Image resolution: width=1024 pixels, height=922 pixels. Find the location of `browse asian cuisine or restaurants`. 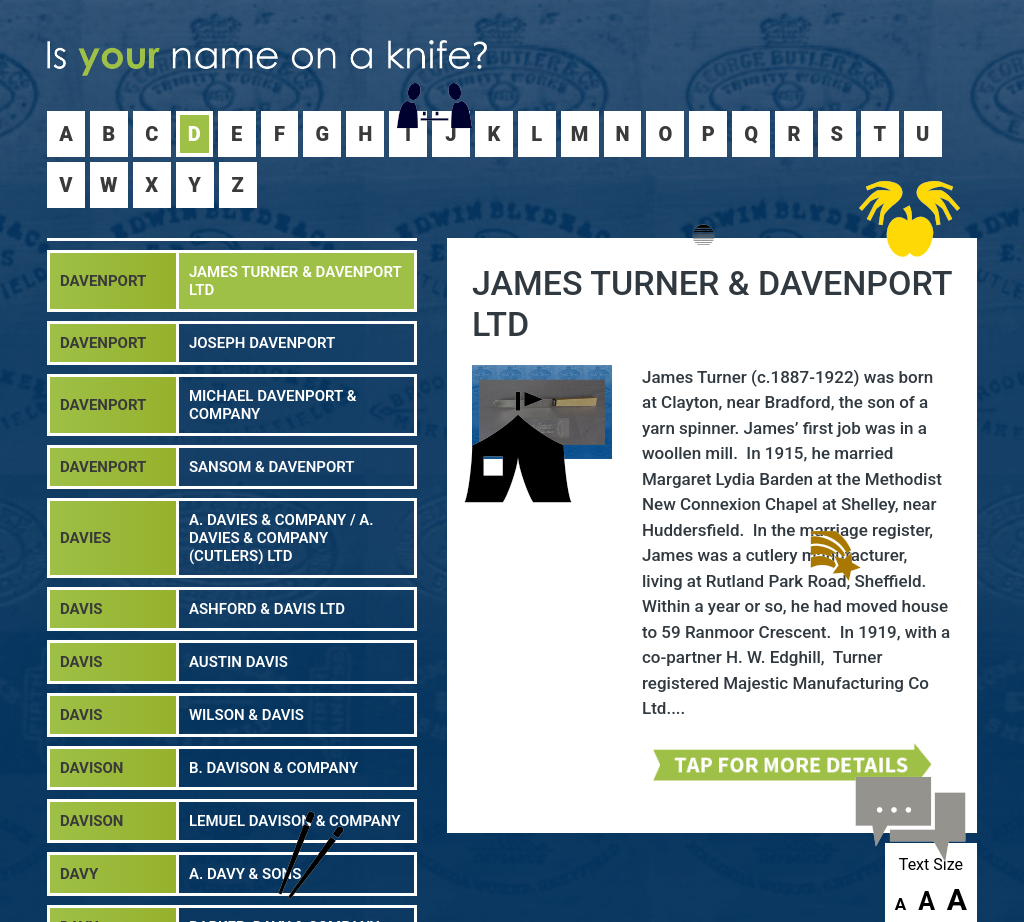

browse asian cuisine or restaurants is located at coordinates (311, 856).